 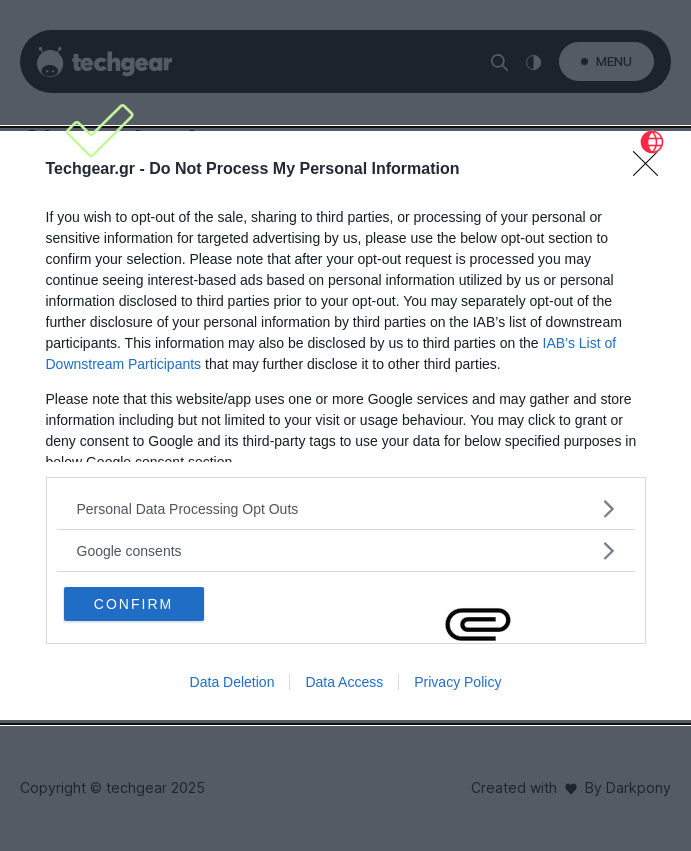 What do you see at coordinates (476, 624) in the screenshot?
I see `attach a file to your message` at bounding box center [476, 624].